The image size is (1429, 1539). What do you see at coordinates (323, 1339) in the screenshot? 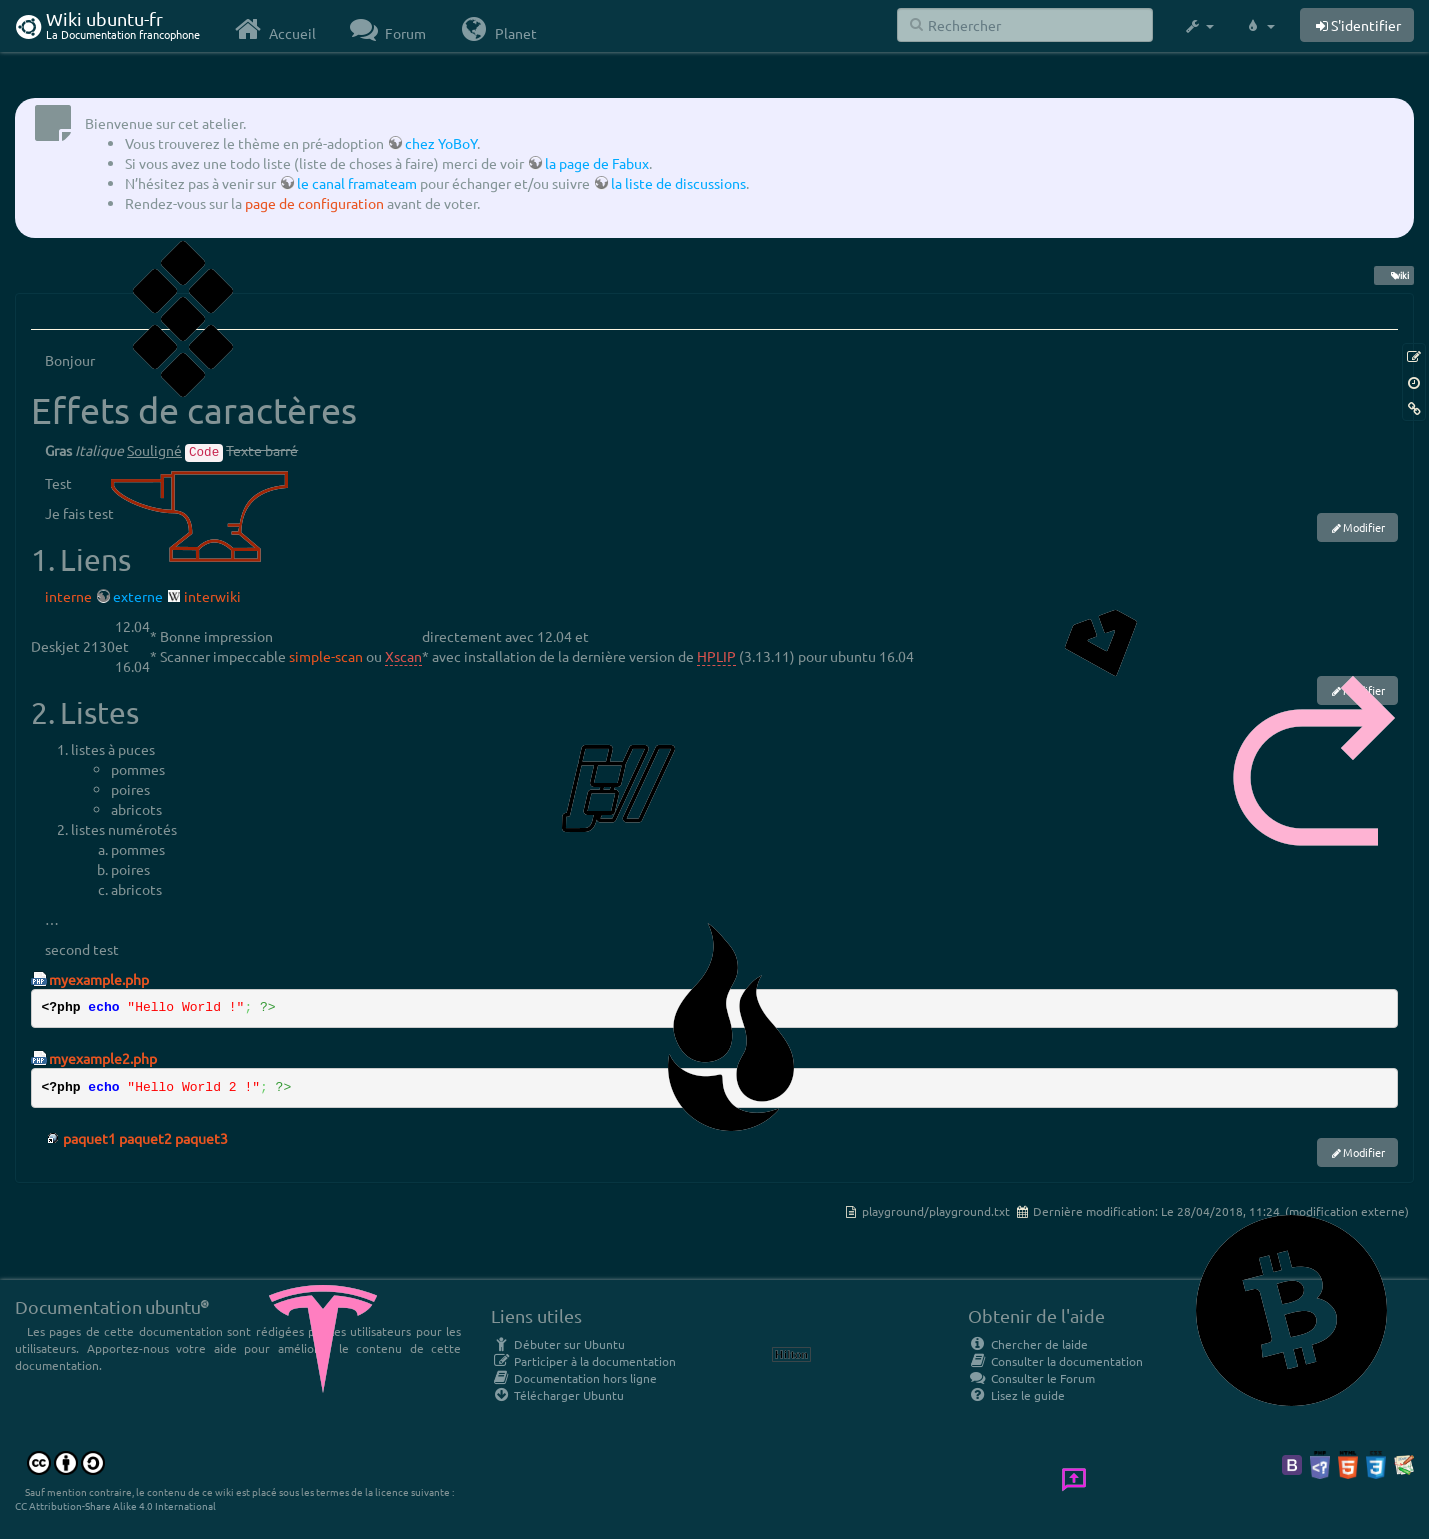
I see `open the Tesla app` at bounding box center [323, 1339].